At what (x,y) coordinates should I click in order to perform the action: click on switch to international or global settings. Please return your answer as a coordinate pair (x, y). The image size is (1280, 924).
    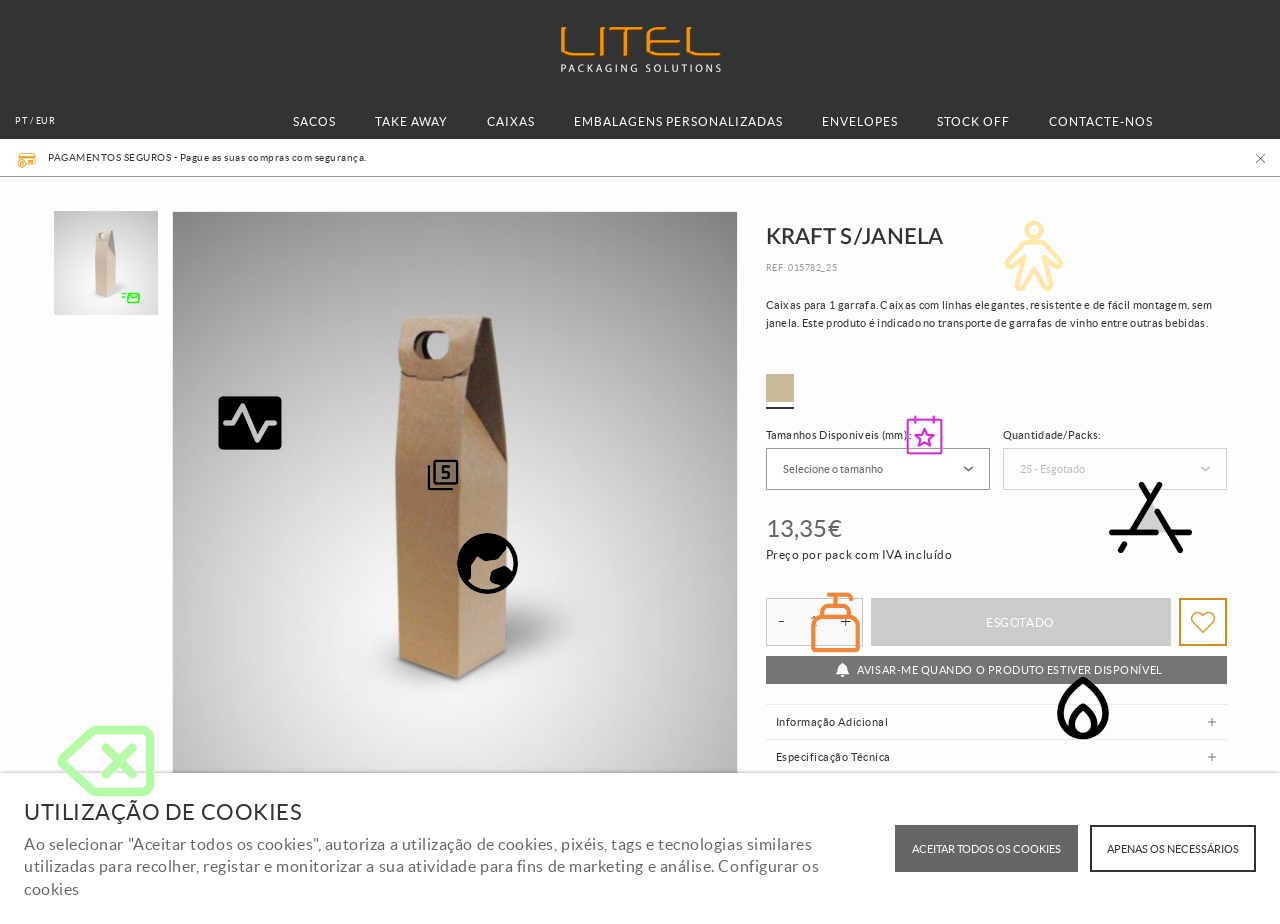
    Looking at the image, I should click on (487, 563).